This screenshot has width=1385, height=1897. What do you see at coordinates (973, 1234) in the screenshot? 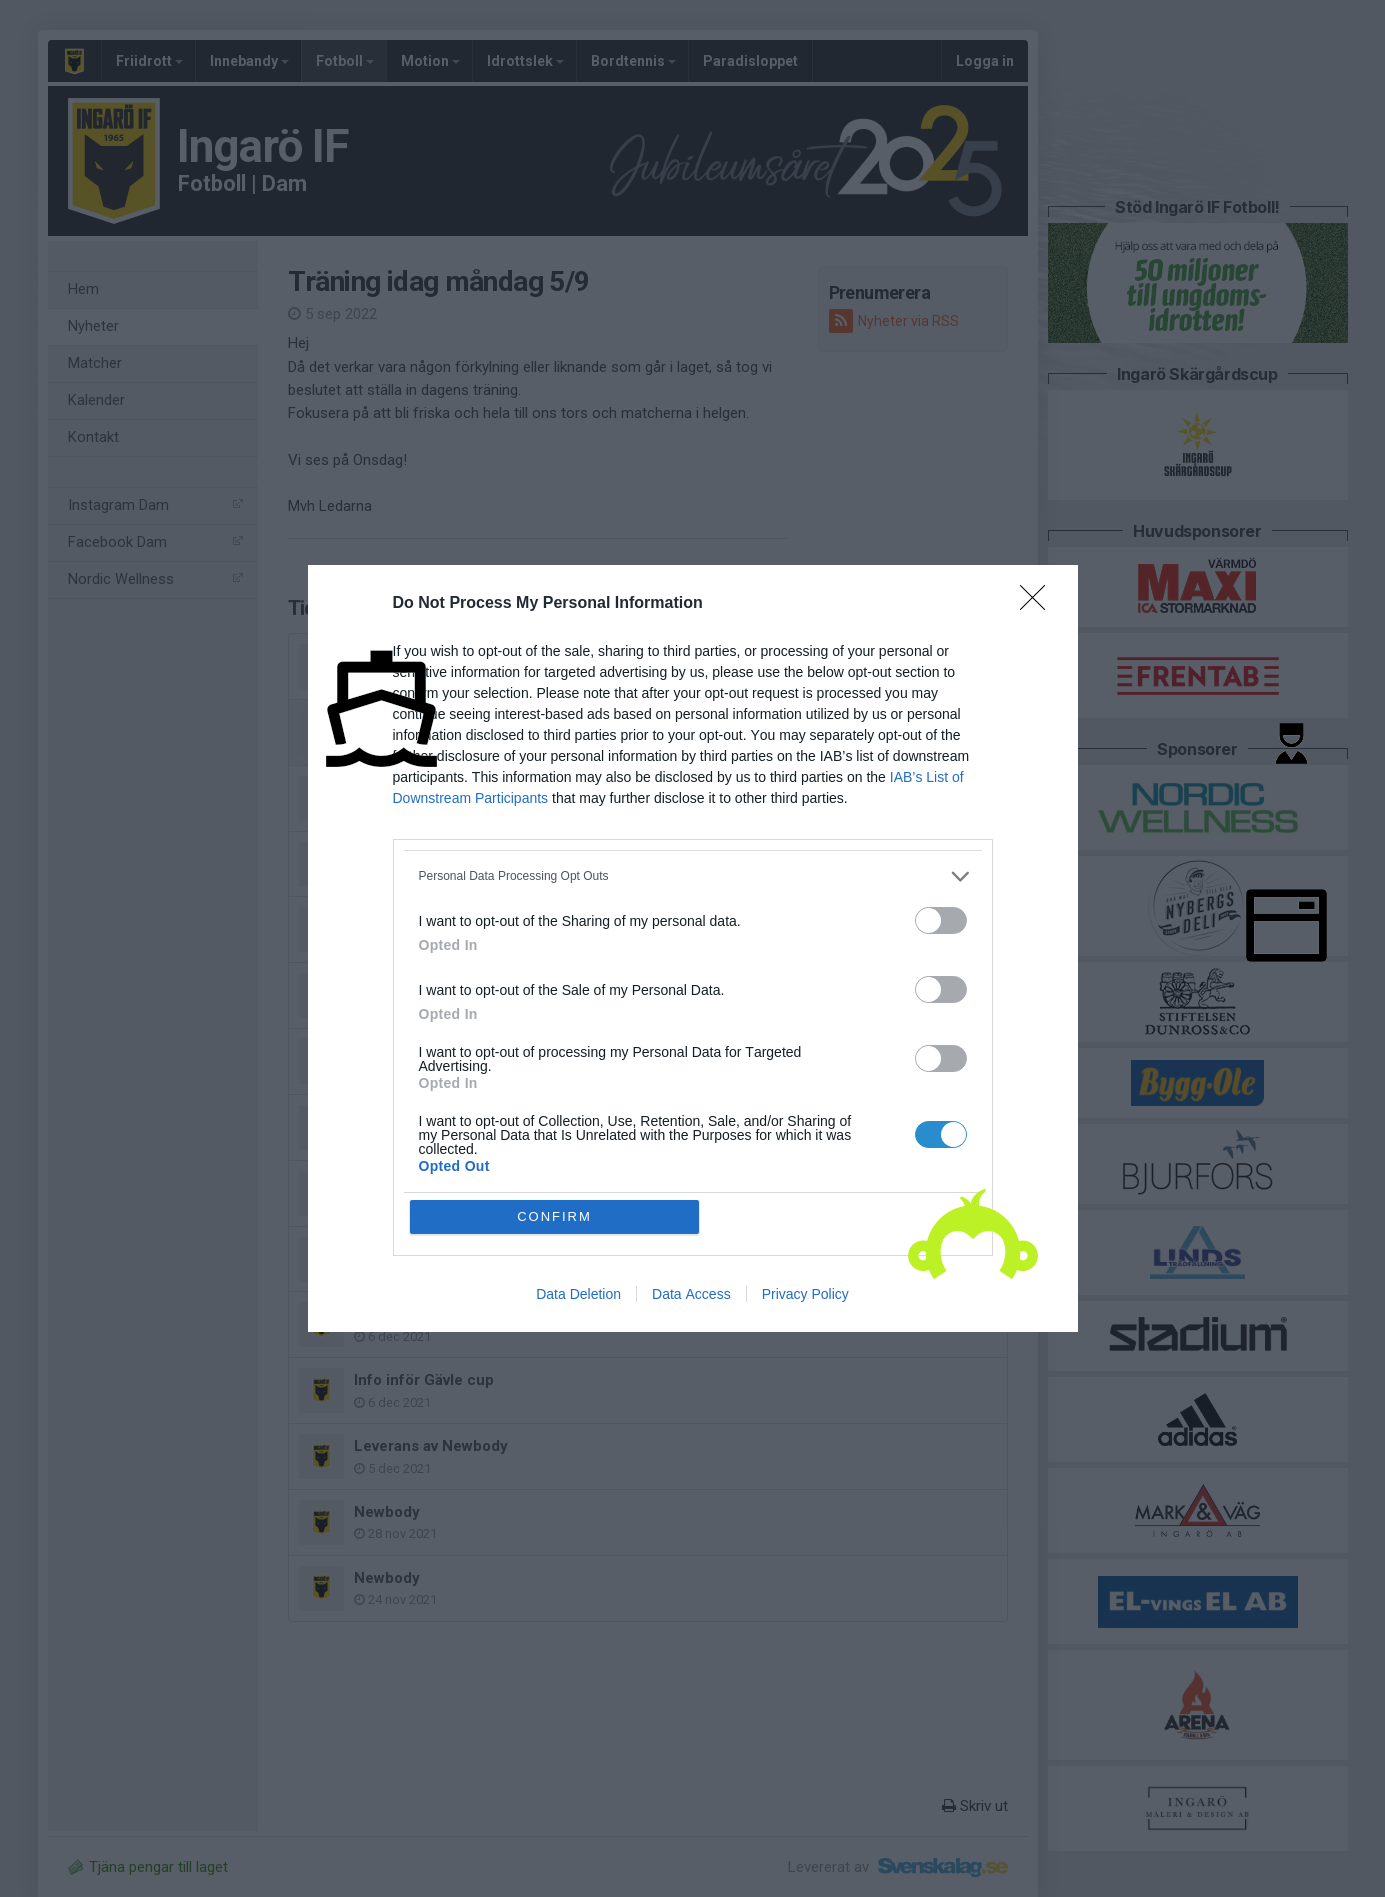
I see `open SurveyMonkey app` at bounding box center [973, 1234].